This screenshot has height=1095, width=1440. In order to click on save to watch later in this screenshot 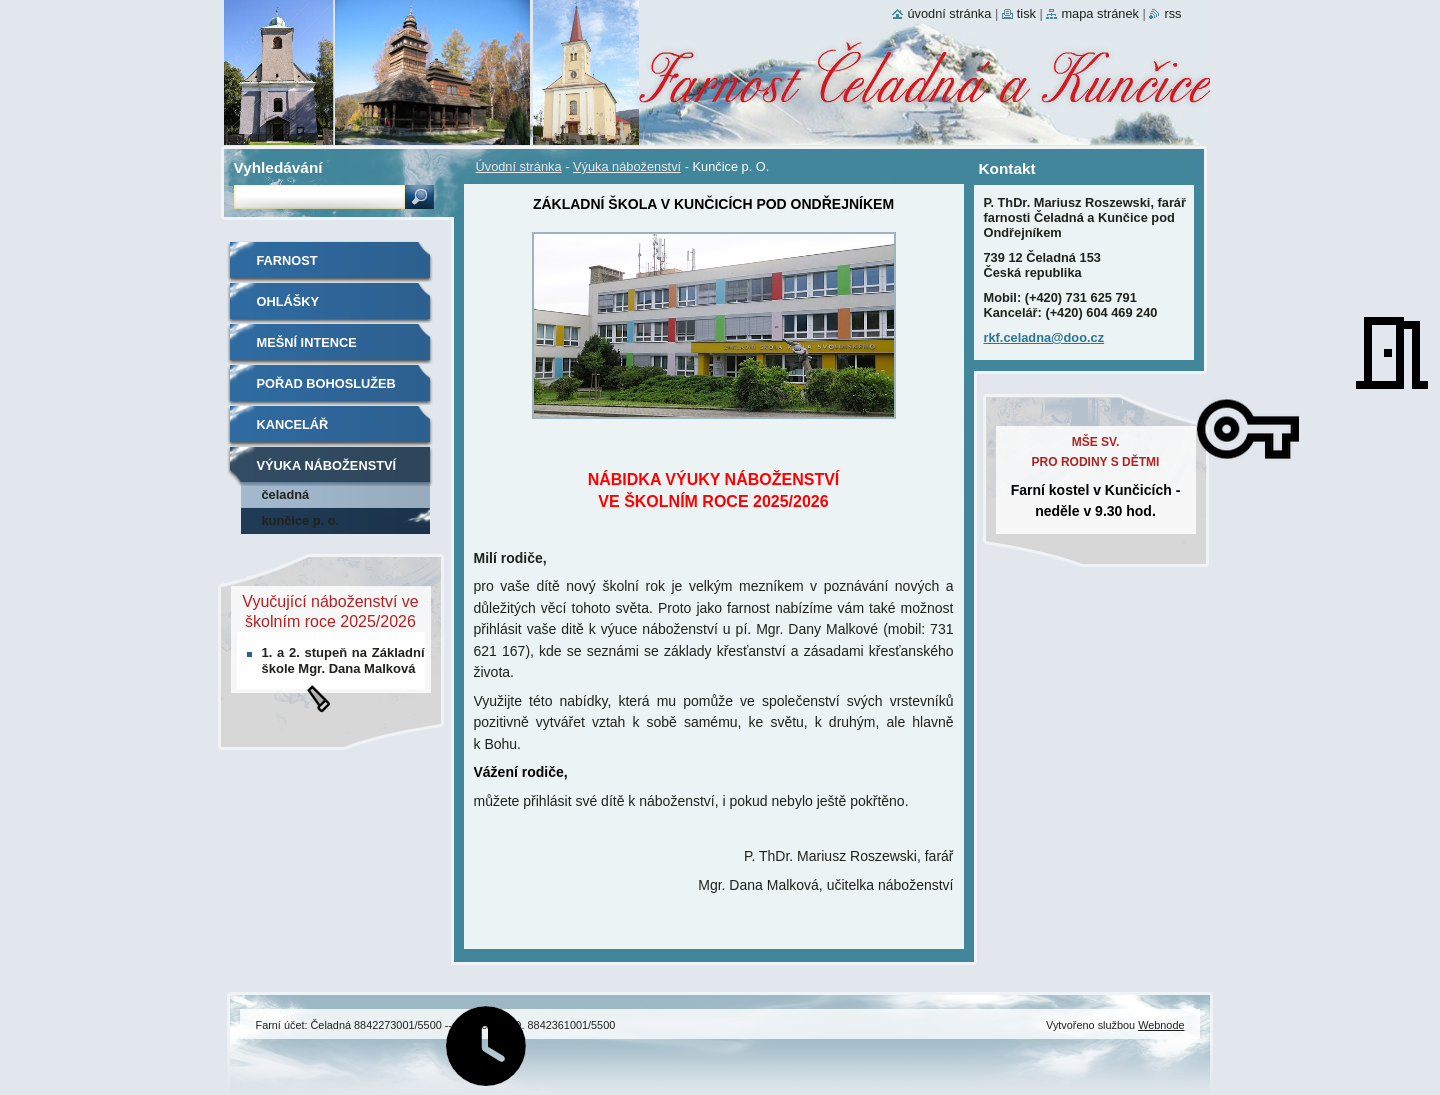, I will do `click(486, 1046)`.